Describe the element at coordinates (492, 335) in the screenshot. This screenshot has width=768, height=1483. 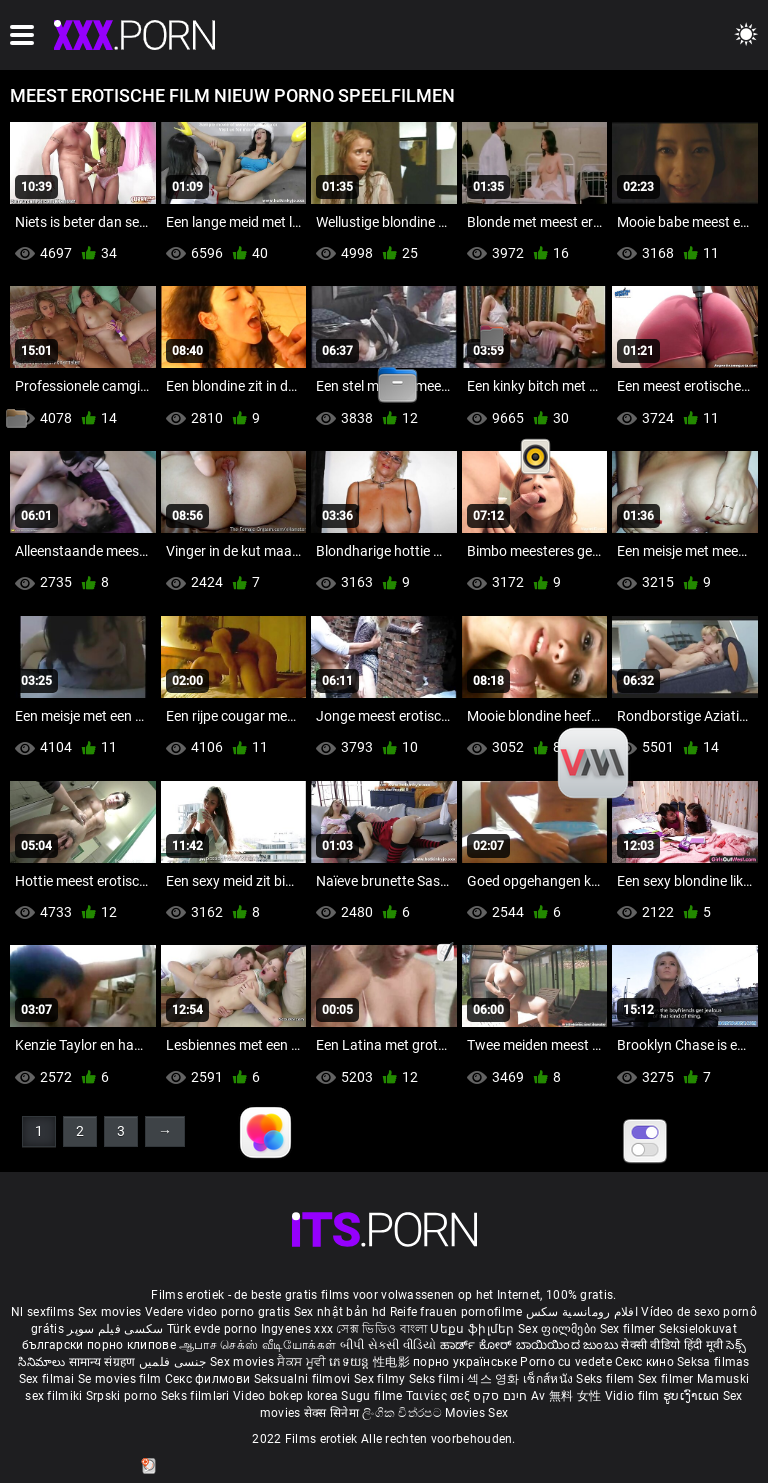
I see `open file folder` at that location.